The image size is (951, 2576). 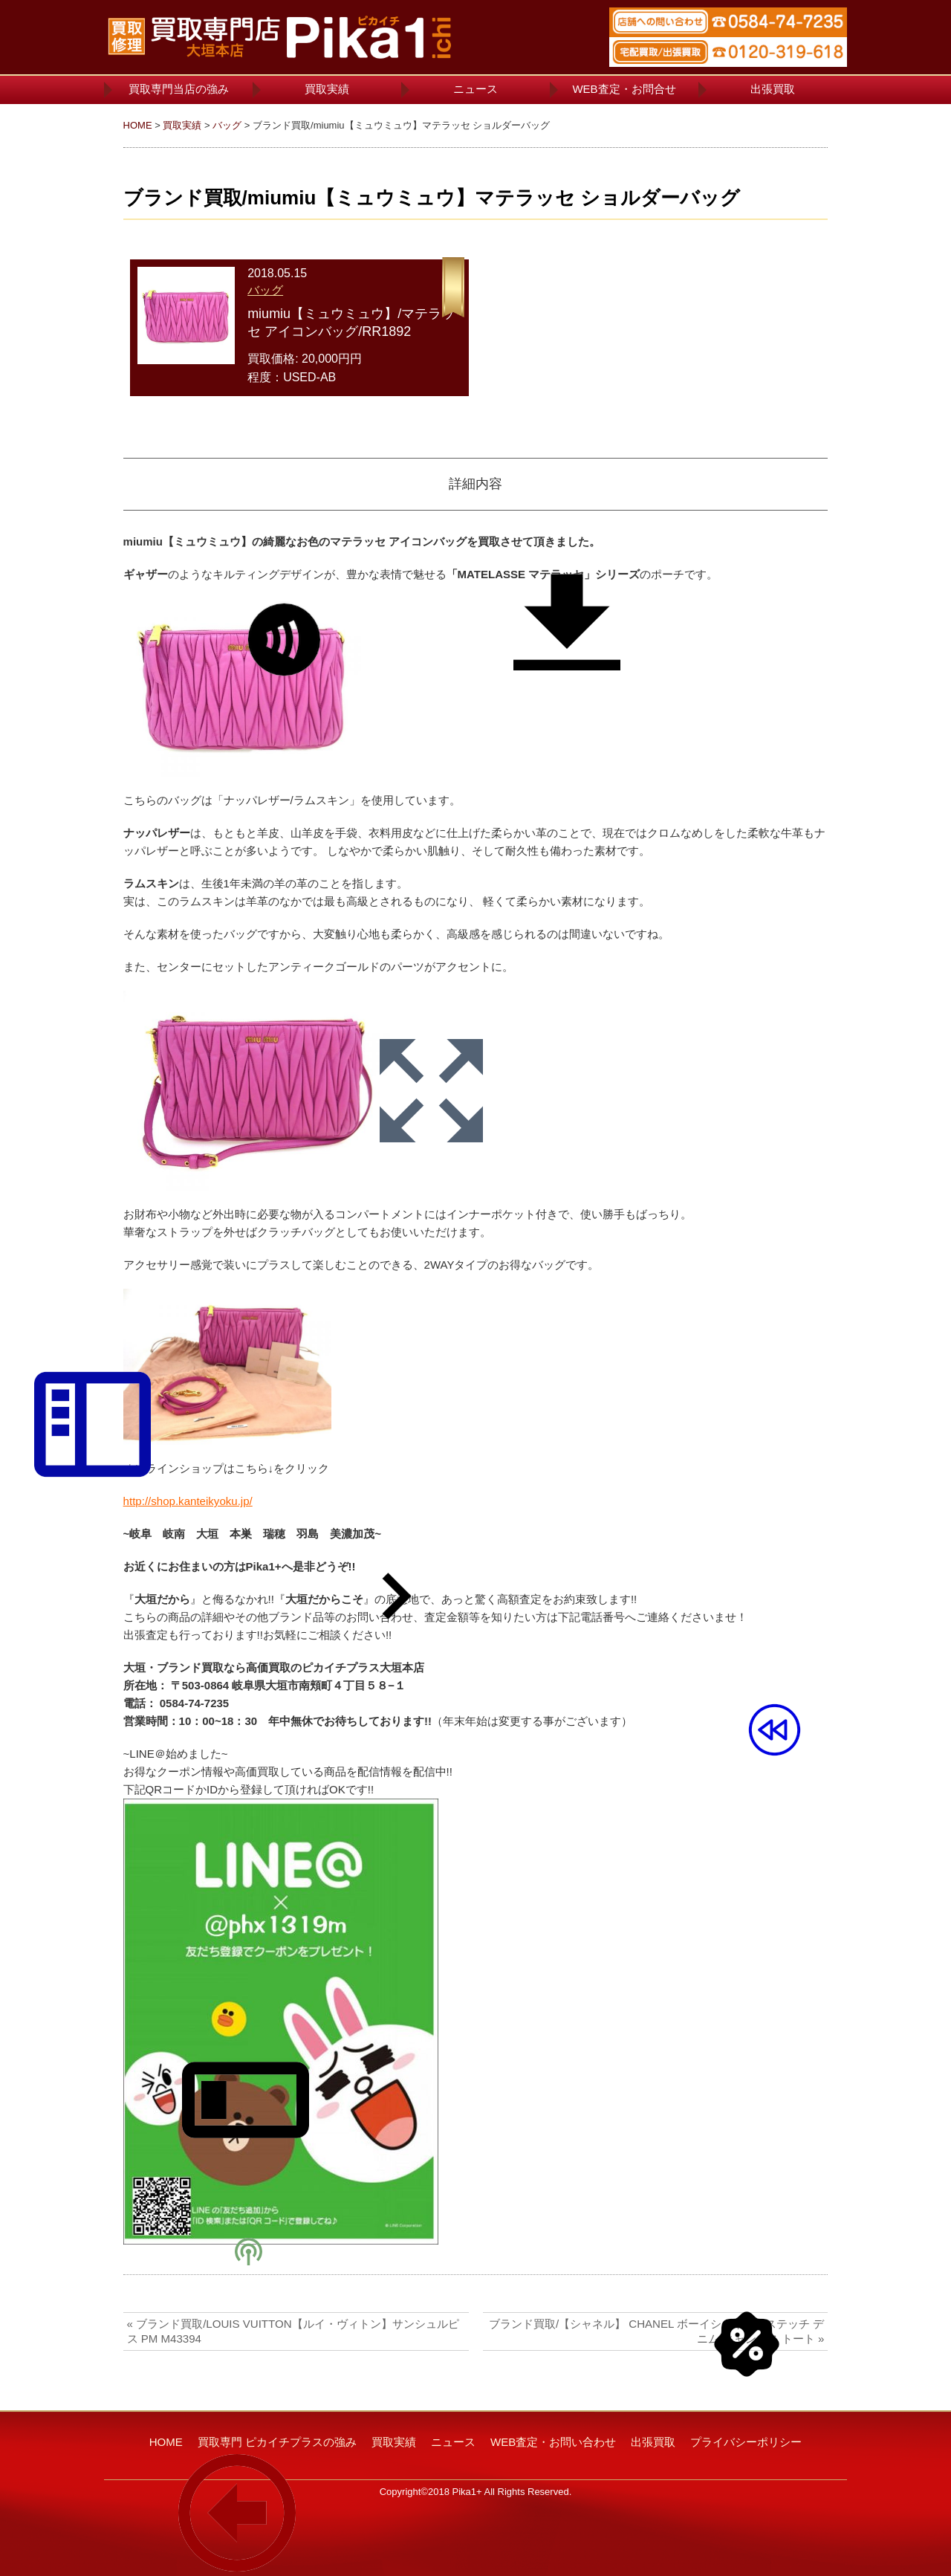 What do you see at coordinates (774, 1729) in the screenshot?
I see `rewind or skip backward in media playback` at bounding box center [774, 1729].